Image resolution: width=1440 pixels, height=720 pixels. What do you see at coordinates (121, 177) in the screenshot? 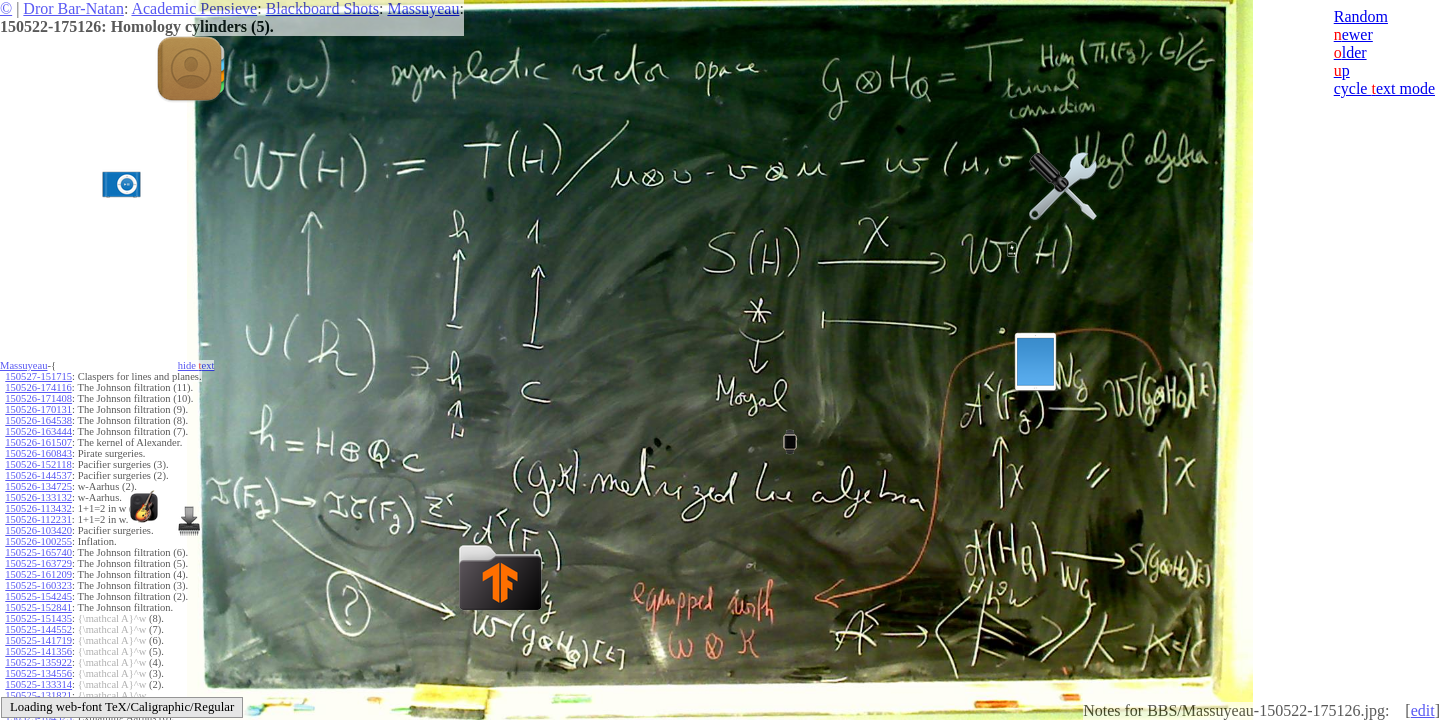
I see `indicates a connected iPod shuffle device` at bounding box center [121, 177].